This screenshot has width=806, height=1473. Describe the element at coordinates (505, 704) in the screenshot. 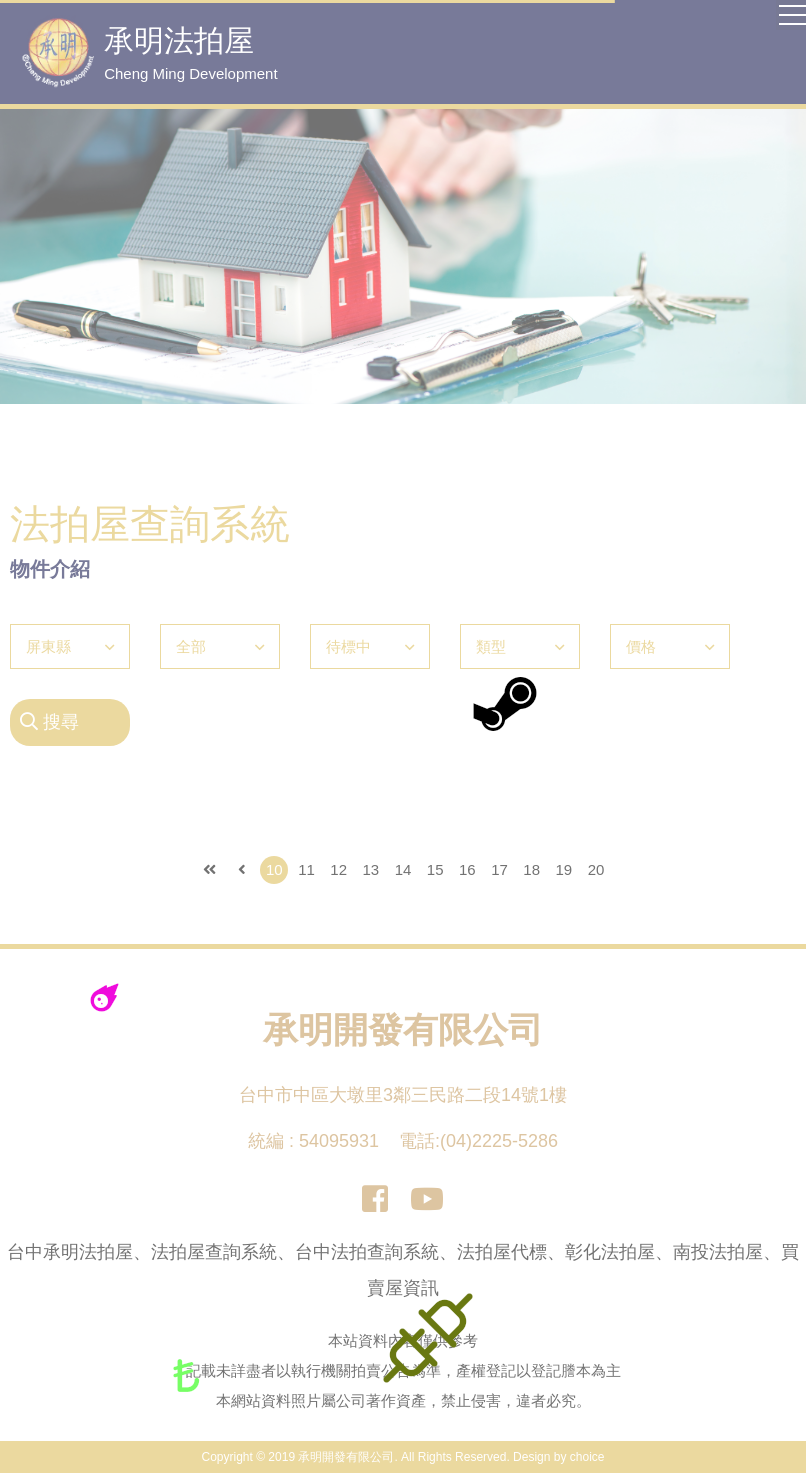

I see `open the Steam gaming platform` at that location.